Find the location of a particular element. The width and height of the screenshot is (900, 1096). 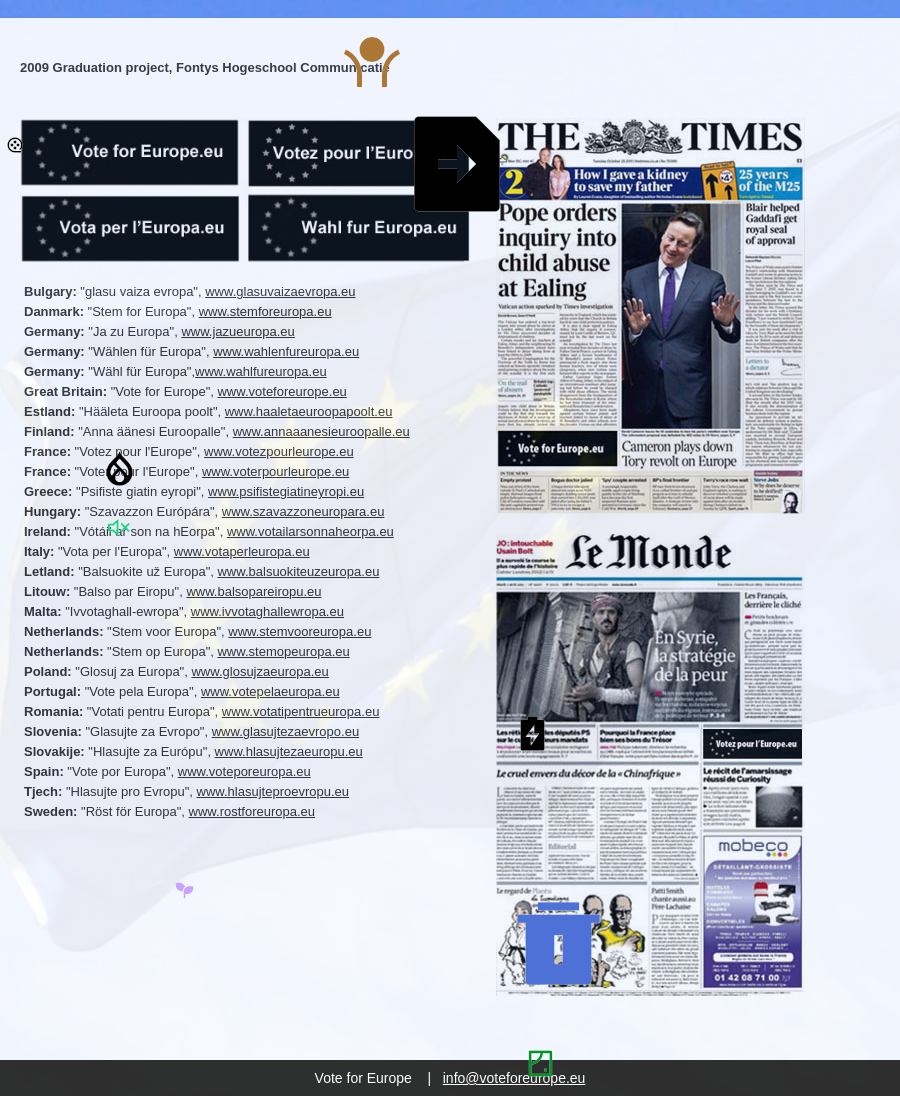

delete selected item is located at coordinates (558, 943).